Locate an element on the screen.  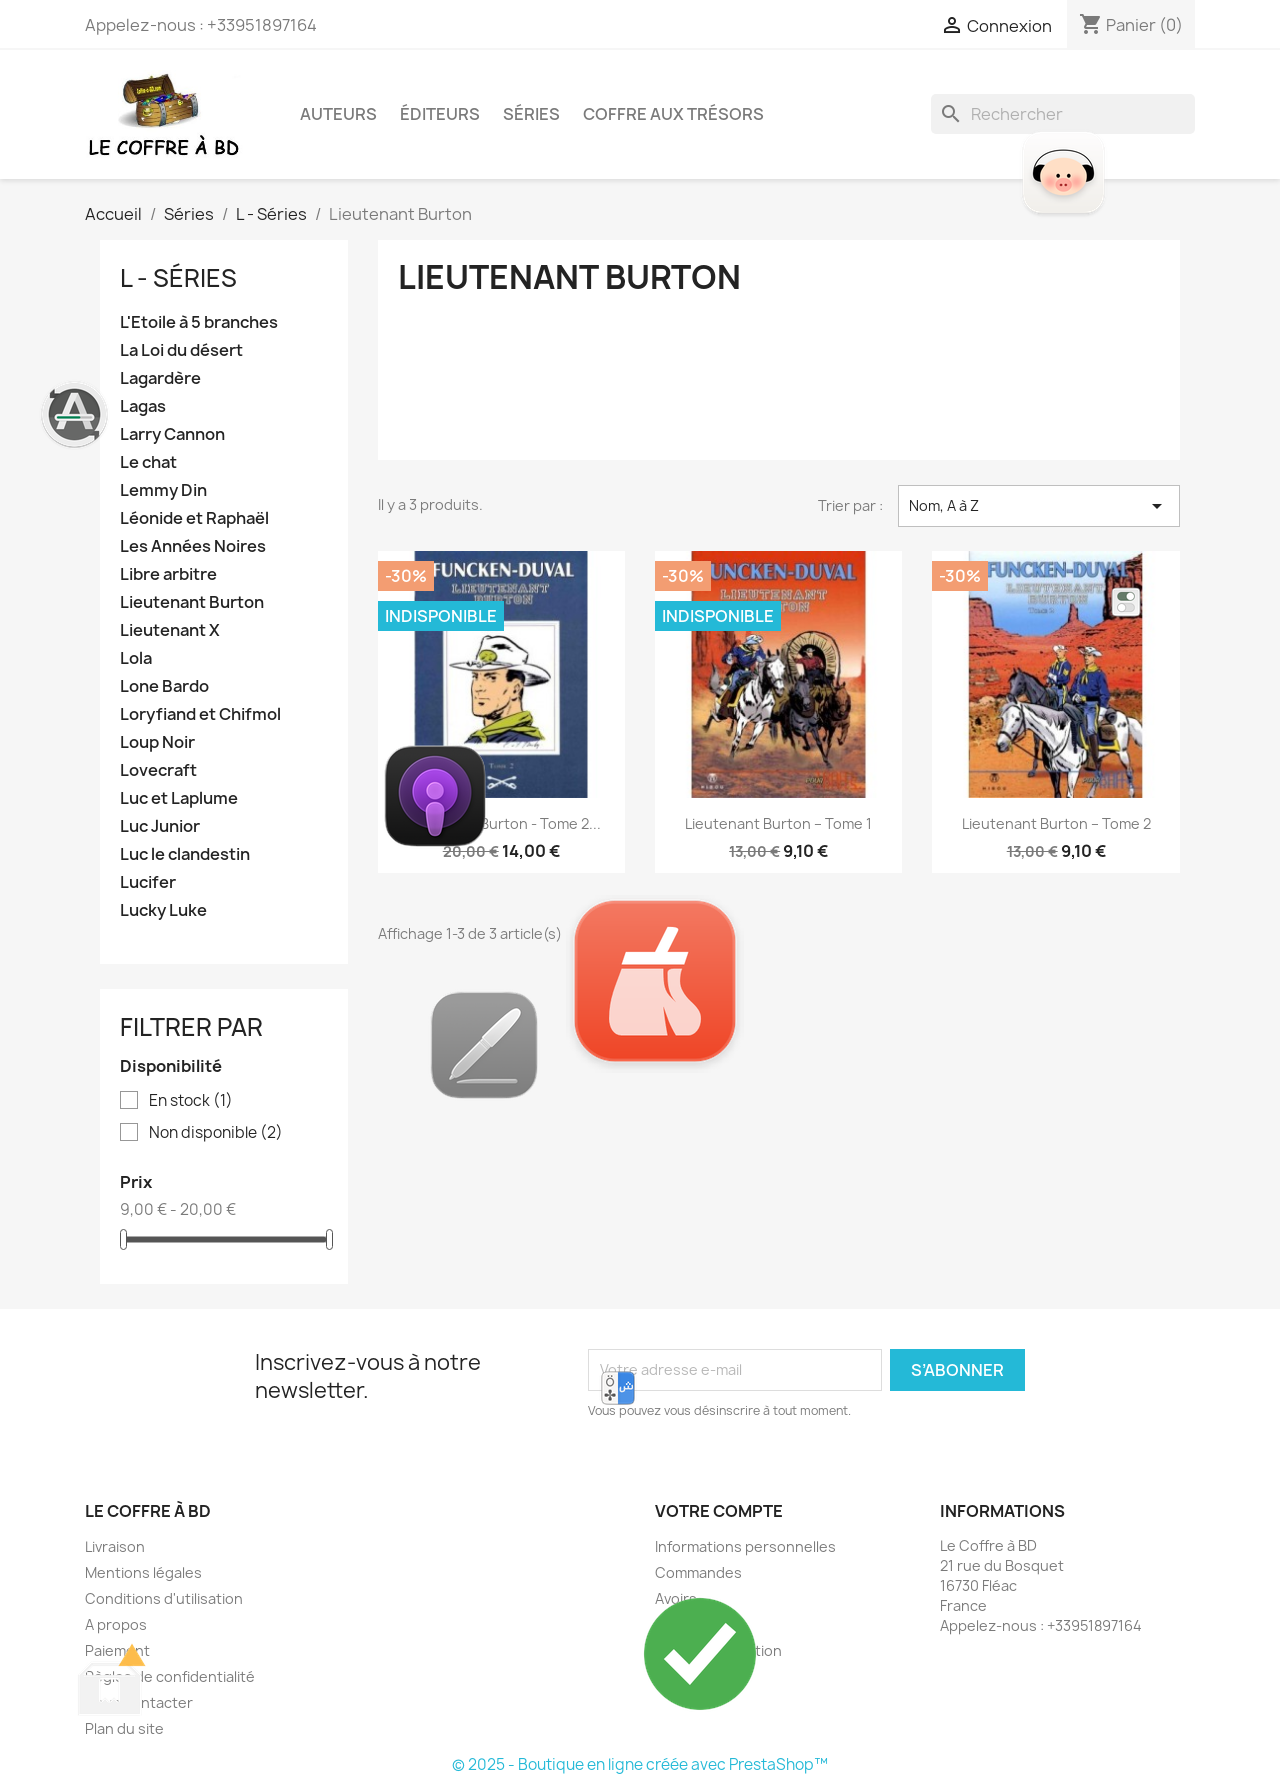
open spek audio spectrum analyzer app is located at coordinates (1063, 172).